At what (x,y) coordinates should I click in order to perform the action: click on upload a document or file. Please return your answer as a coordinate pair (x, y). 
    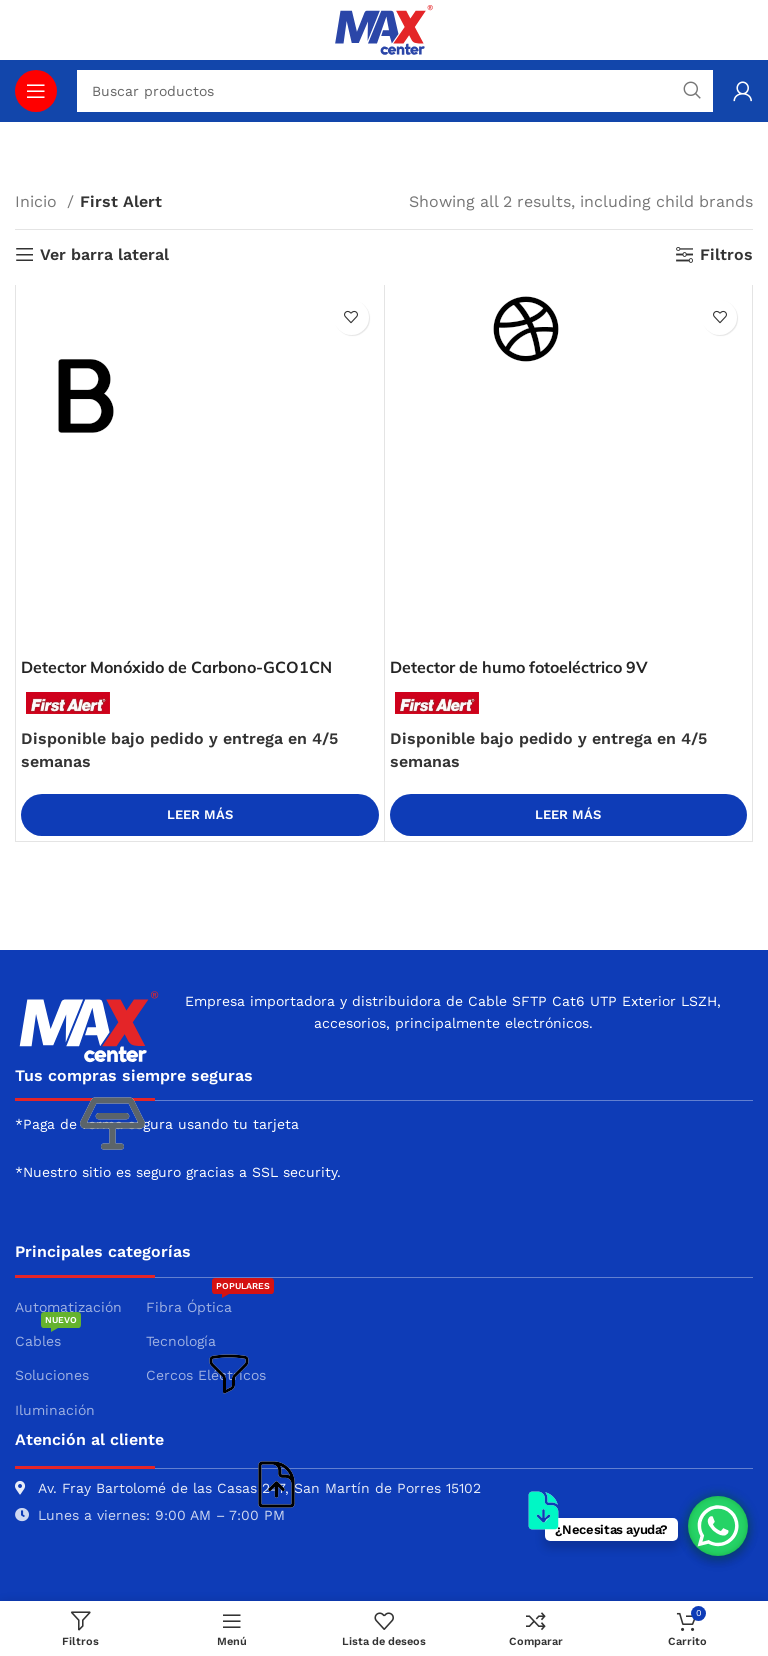
    Looking at the image, I should click on (276, 1484).